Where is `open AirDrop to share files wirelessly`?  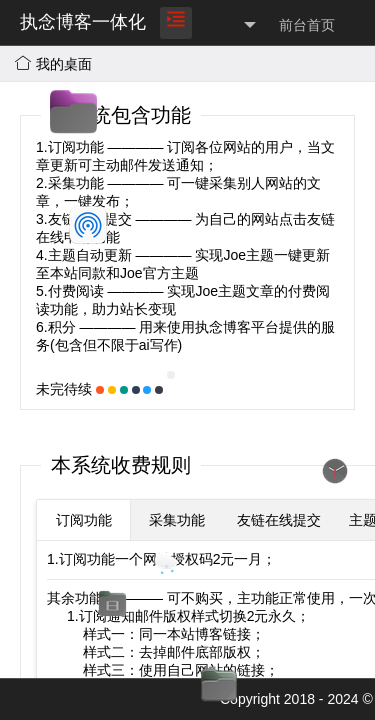
open AirDrop to share files wirelessly is located at coordinates (88, 225).